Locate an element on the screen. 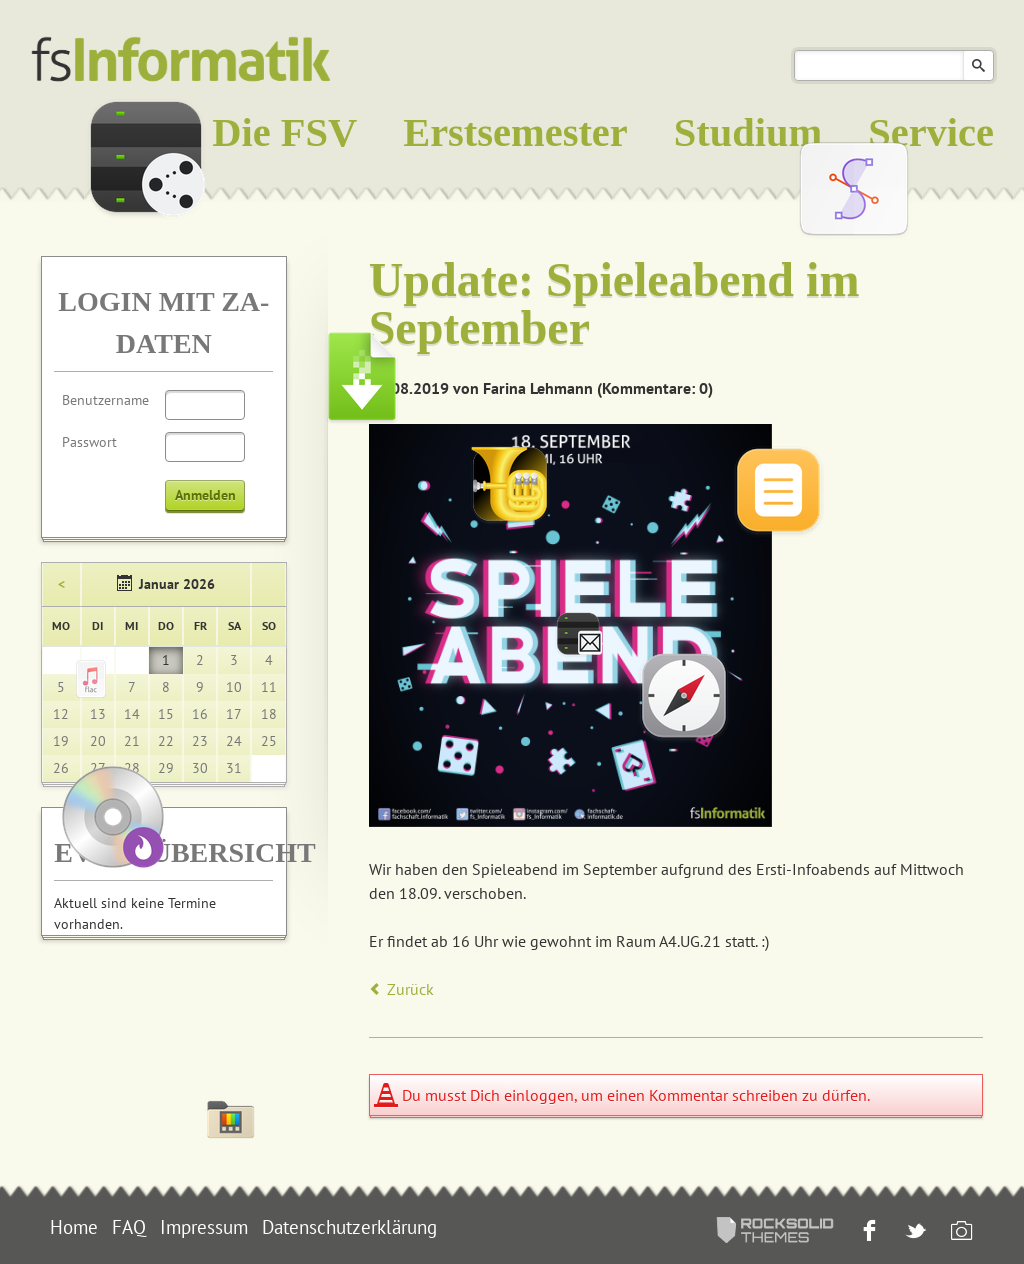 Image resolution: width=1024 pixels, height=1264 pixels. an SVG vector image file is located at coordinates (854, 185).